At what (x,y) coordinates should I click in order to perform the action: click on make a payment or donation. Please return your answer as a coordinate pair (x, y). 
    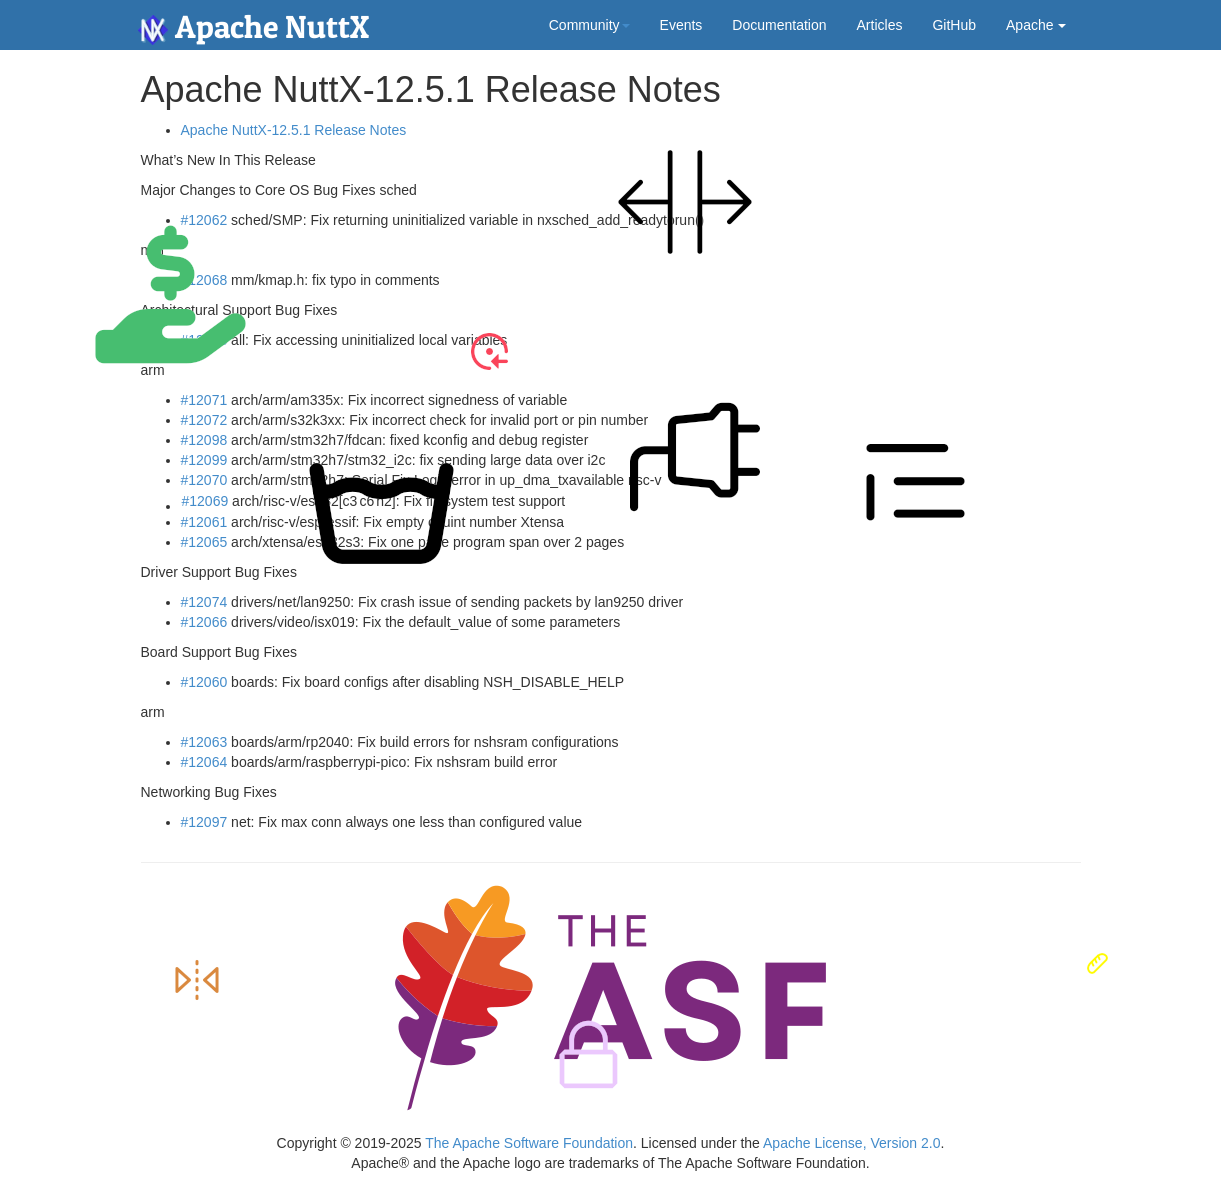
    Looking at the image, I should click on (170, 296).